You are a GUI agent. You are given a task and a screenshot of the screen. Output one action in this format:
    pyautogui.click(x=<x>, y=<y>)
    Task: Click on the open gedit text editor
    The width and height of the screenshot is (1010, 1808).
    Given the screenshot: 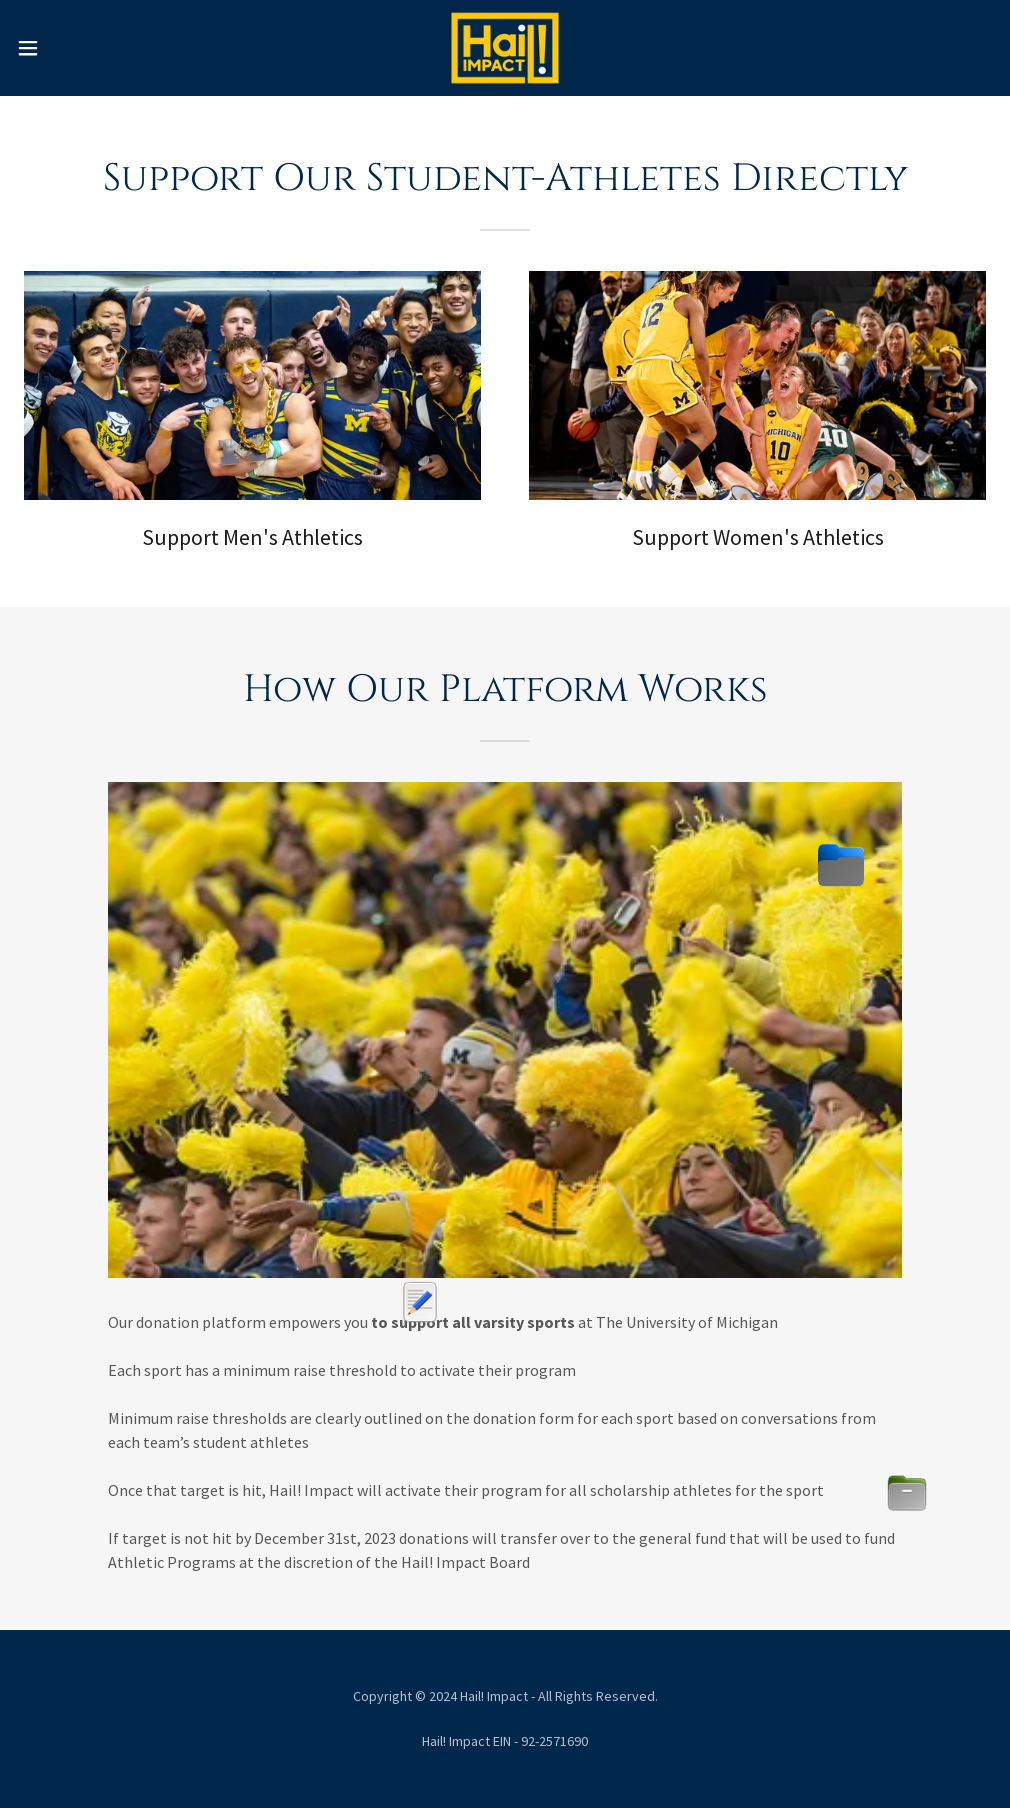 What is the action you would take?
    pyautogui.click(x=420, y=1302)
    